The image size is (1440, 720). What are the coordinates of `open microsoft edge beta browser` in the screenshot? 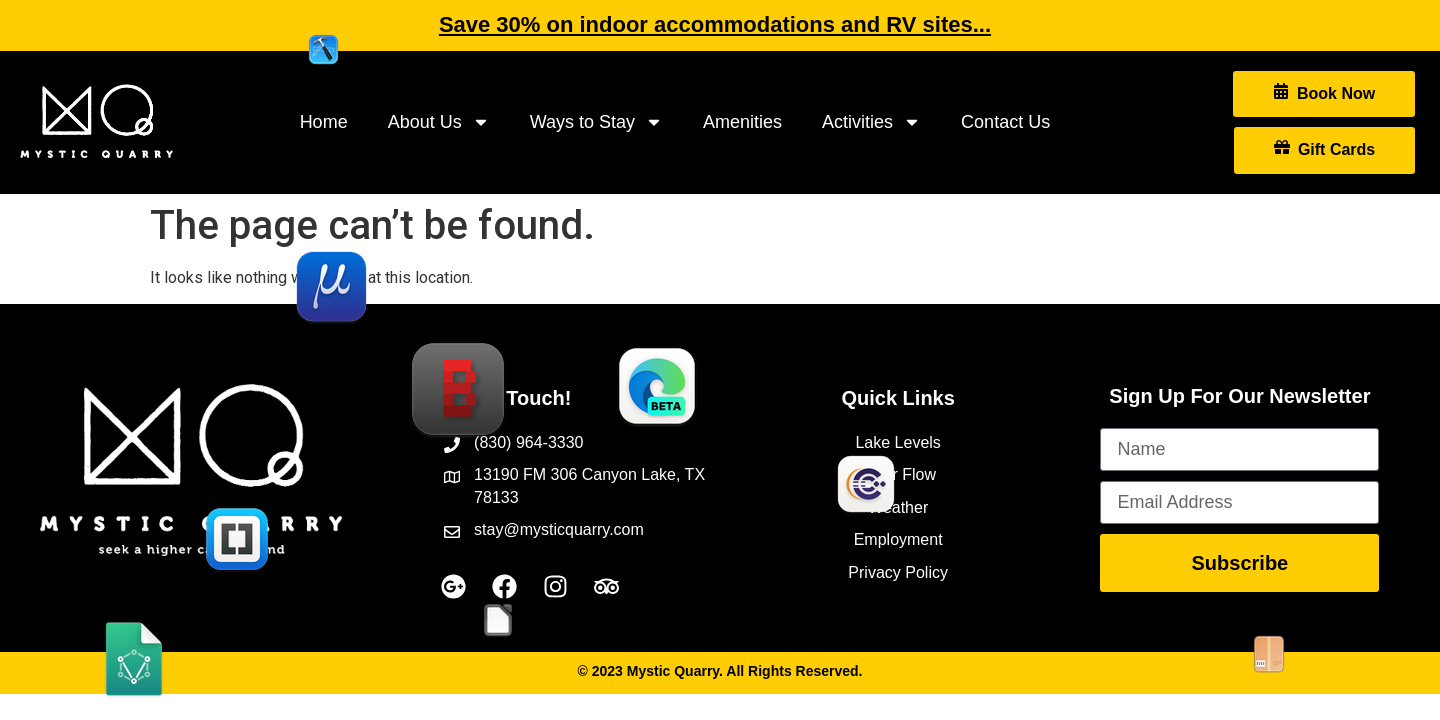 It's located at (657, 386).